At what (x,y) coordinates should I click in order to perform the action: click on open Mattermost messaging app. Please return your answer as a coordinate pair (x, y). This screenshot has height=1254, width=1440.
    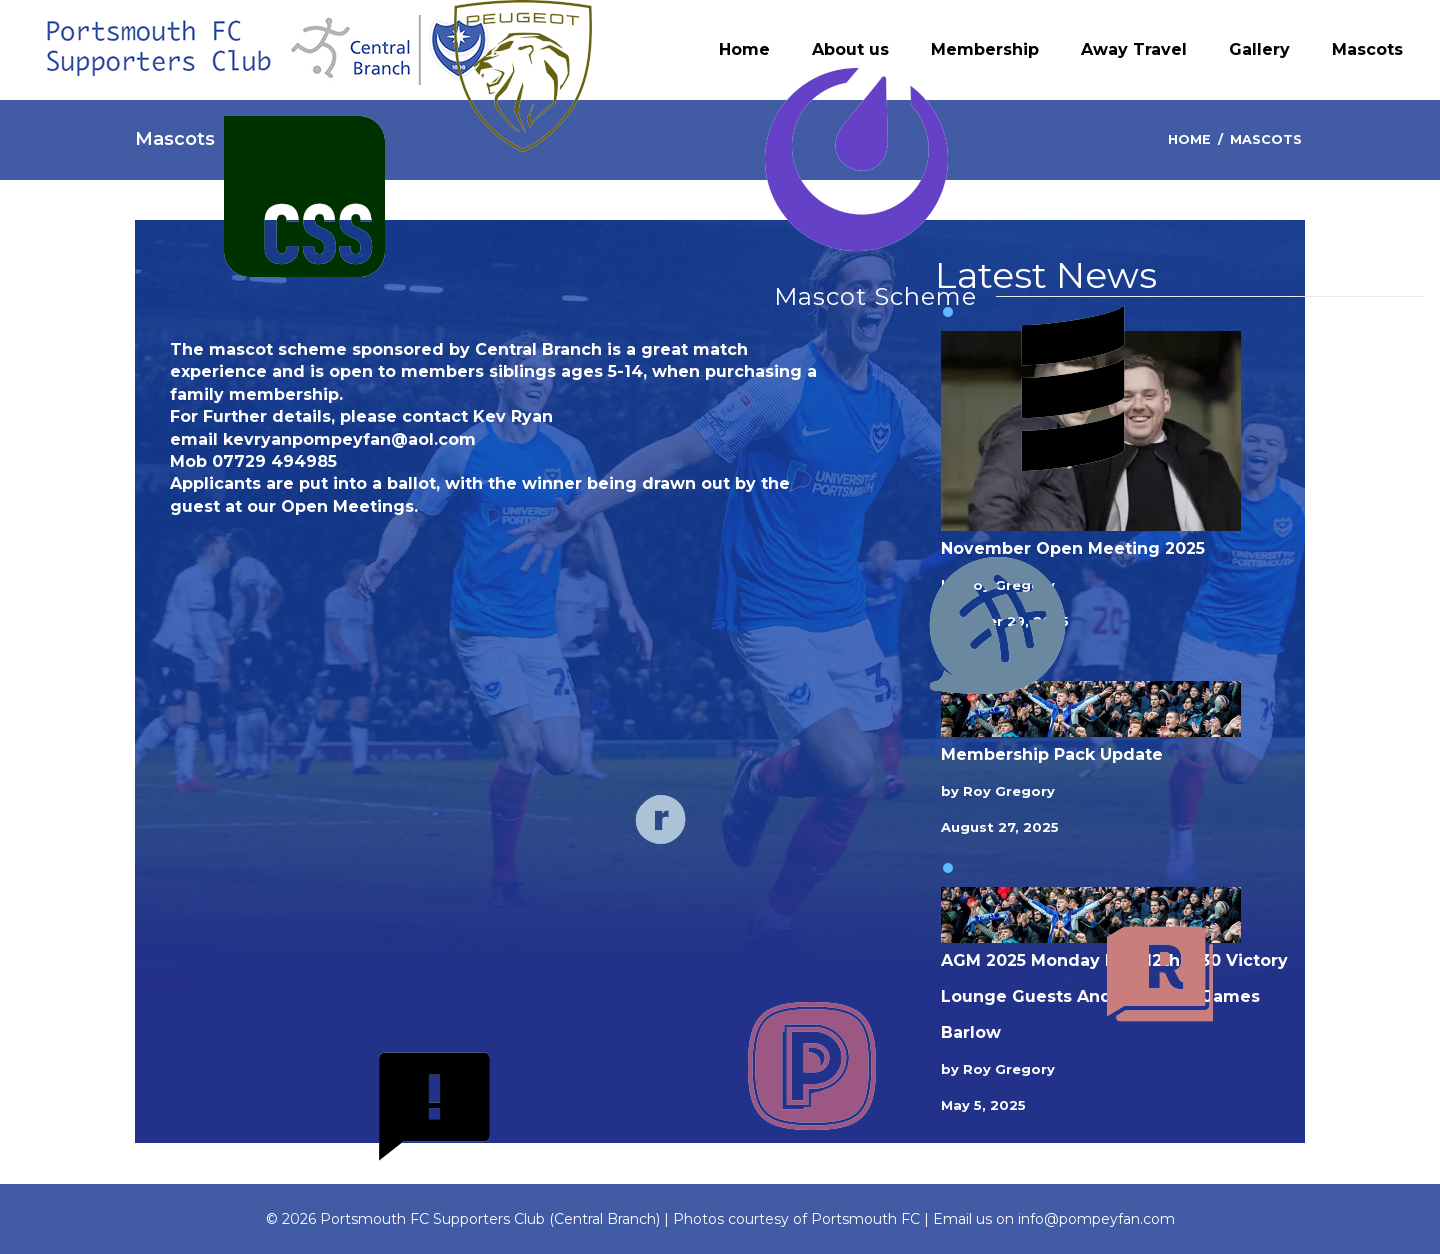
    Looking at the image, I should click on (856, 159).